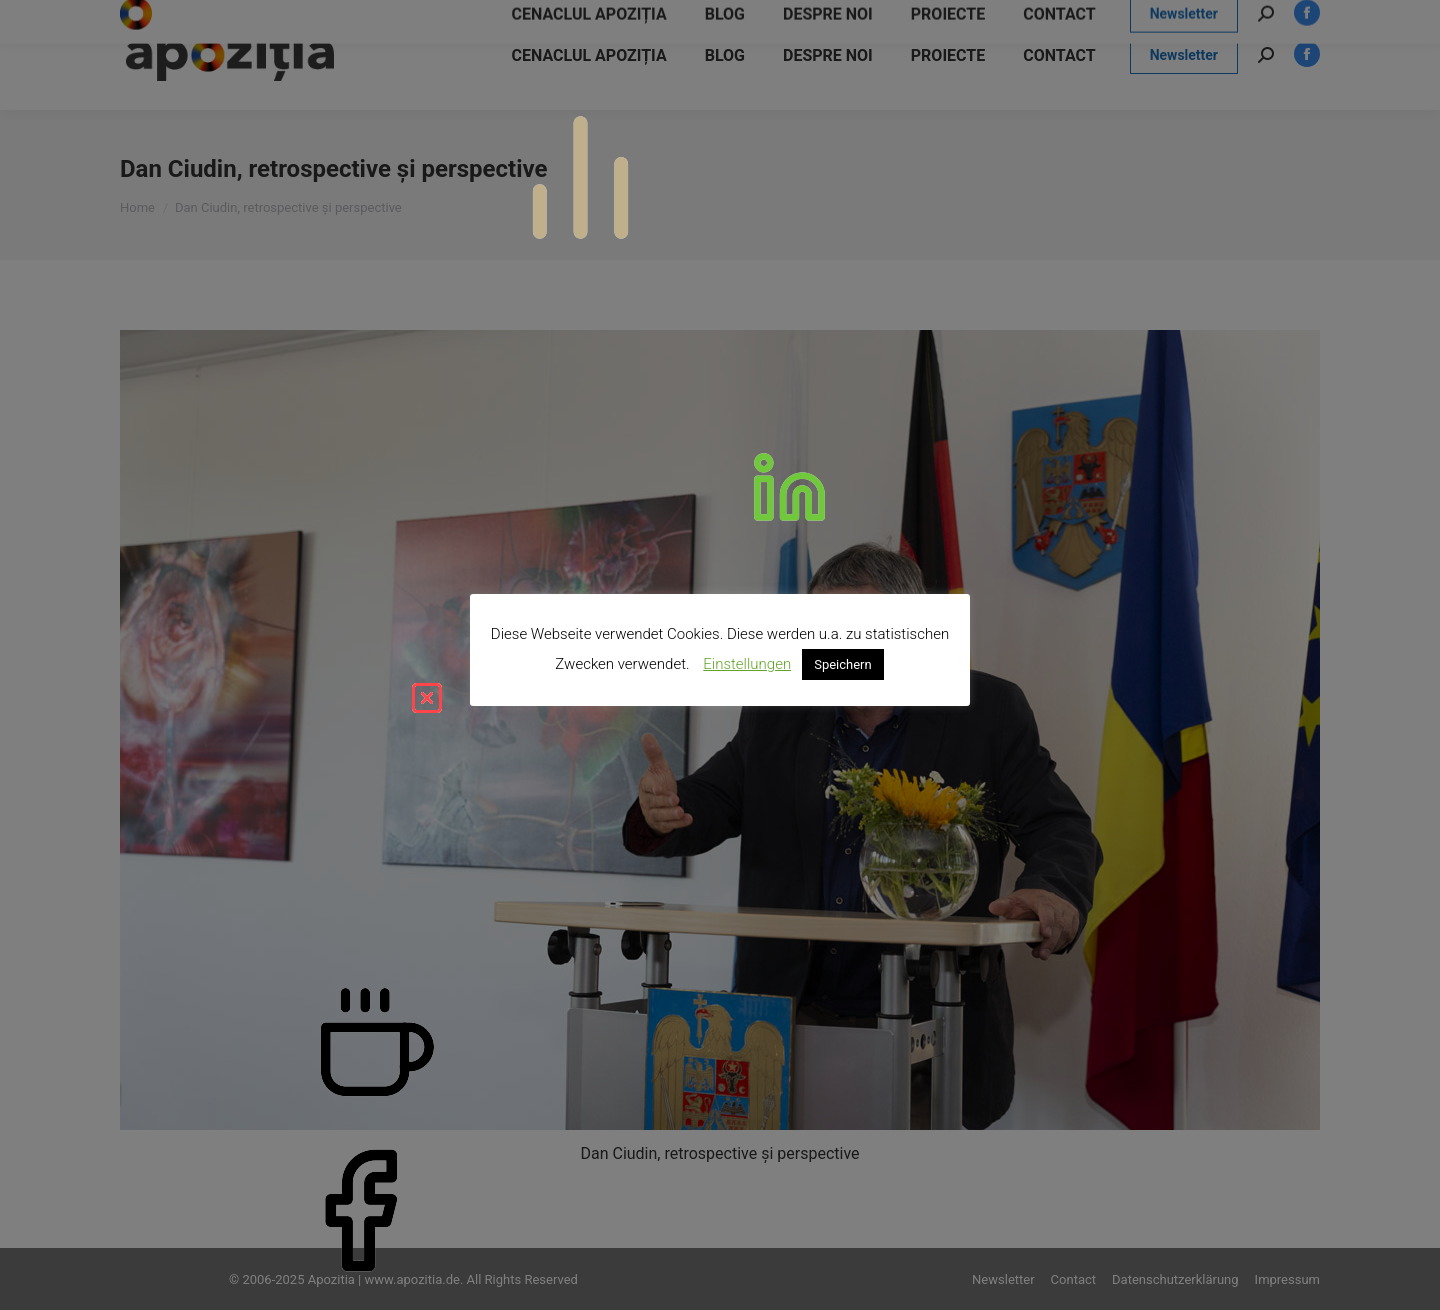  What do you see at coordinates (580, 177) in the screenshot?
I see `view analytics or statistics` at bounding box center [580, 177].